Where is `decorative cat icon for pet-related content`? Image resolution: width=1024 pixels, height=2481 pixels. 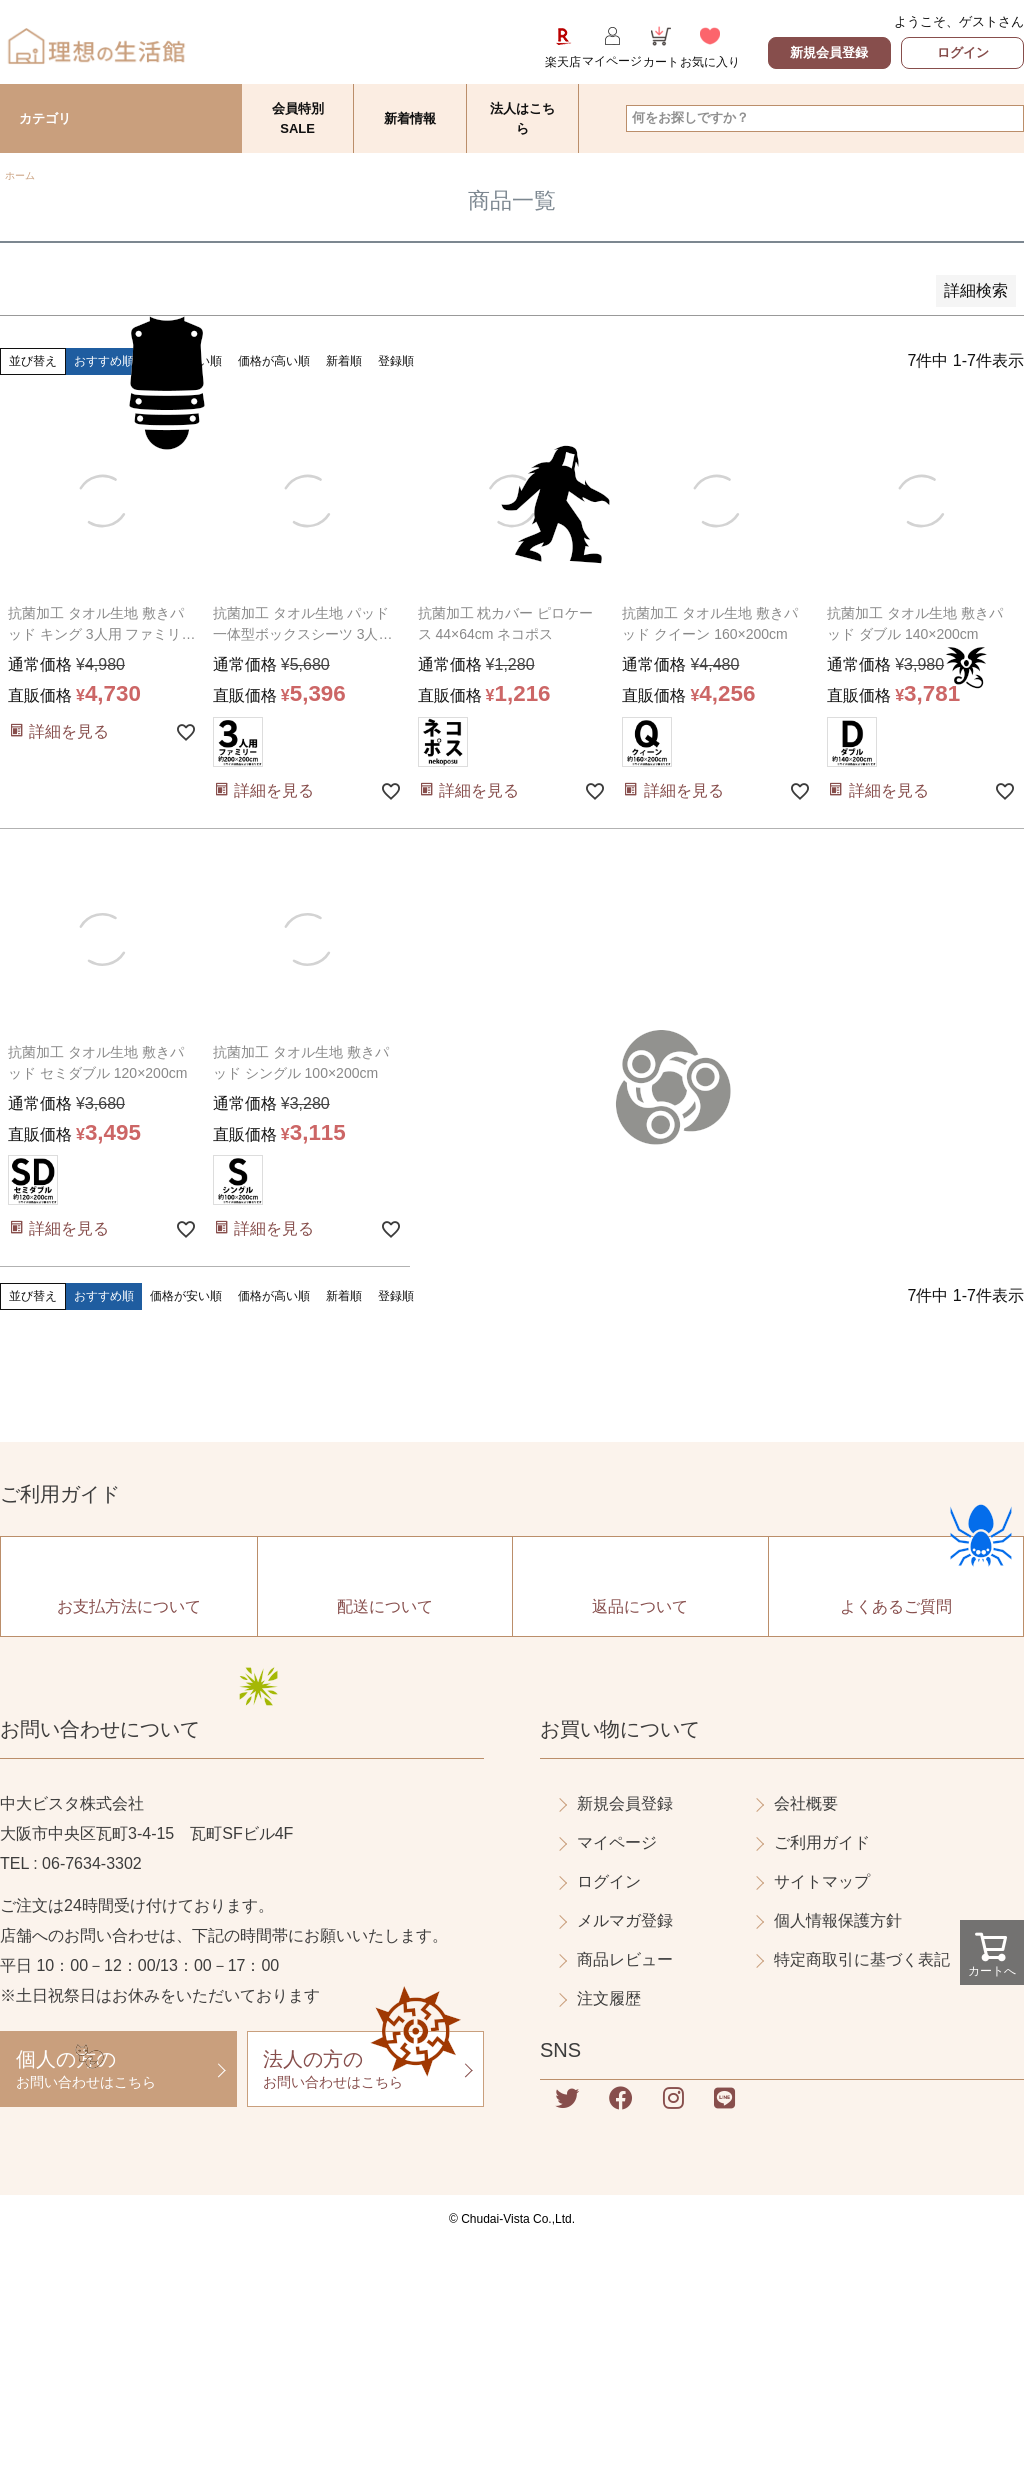
decorative cat icon for pet-related content is located at coordinates (89, 2055).